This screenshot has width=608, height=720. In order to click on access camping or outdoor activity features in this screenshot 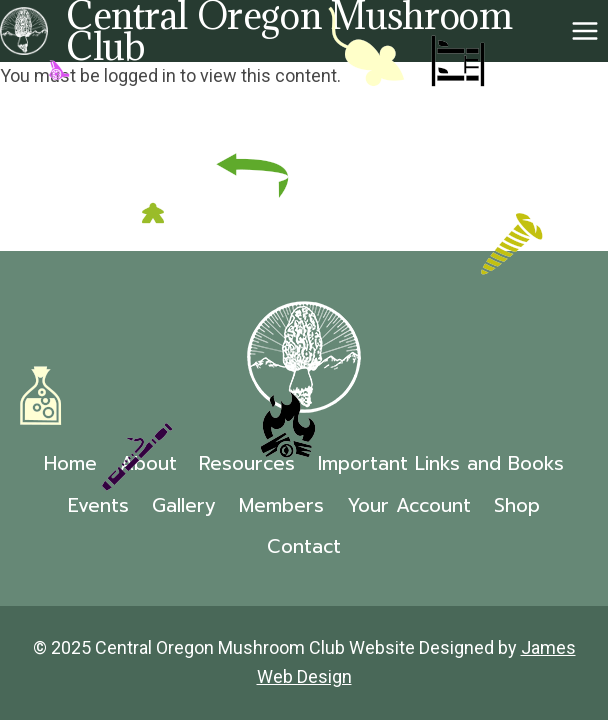, I will do `click(286, 424)`.